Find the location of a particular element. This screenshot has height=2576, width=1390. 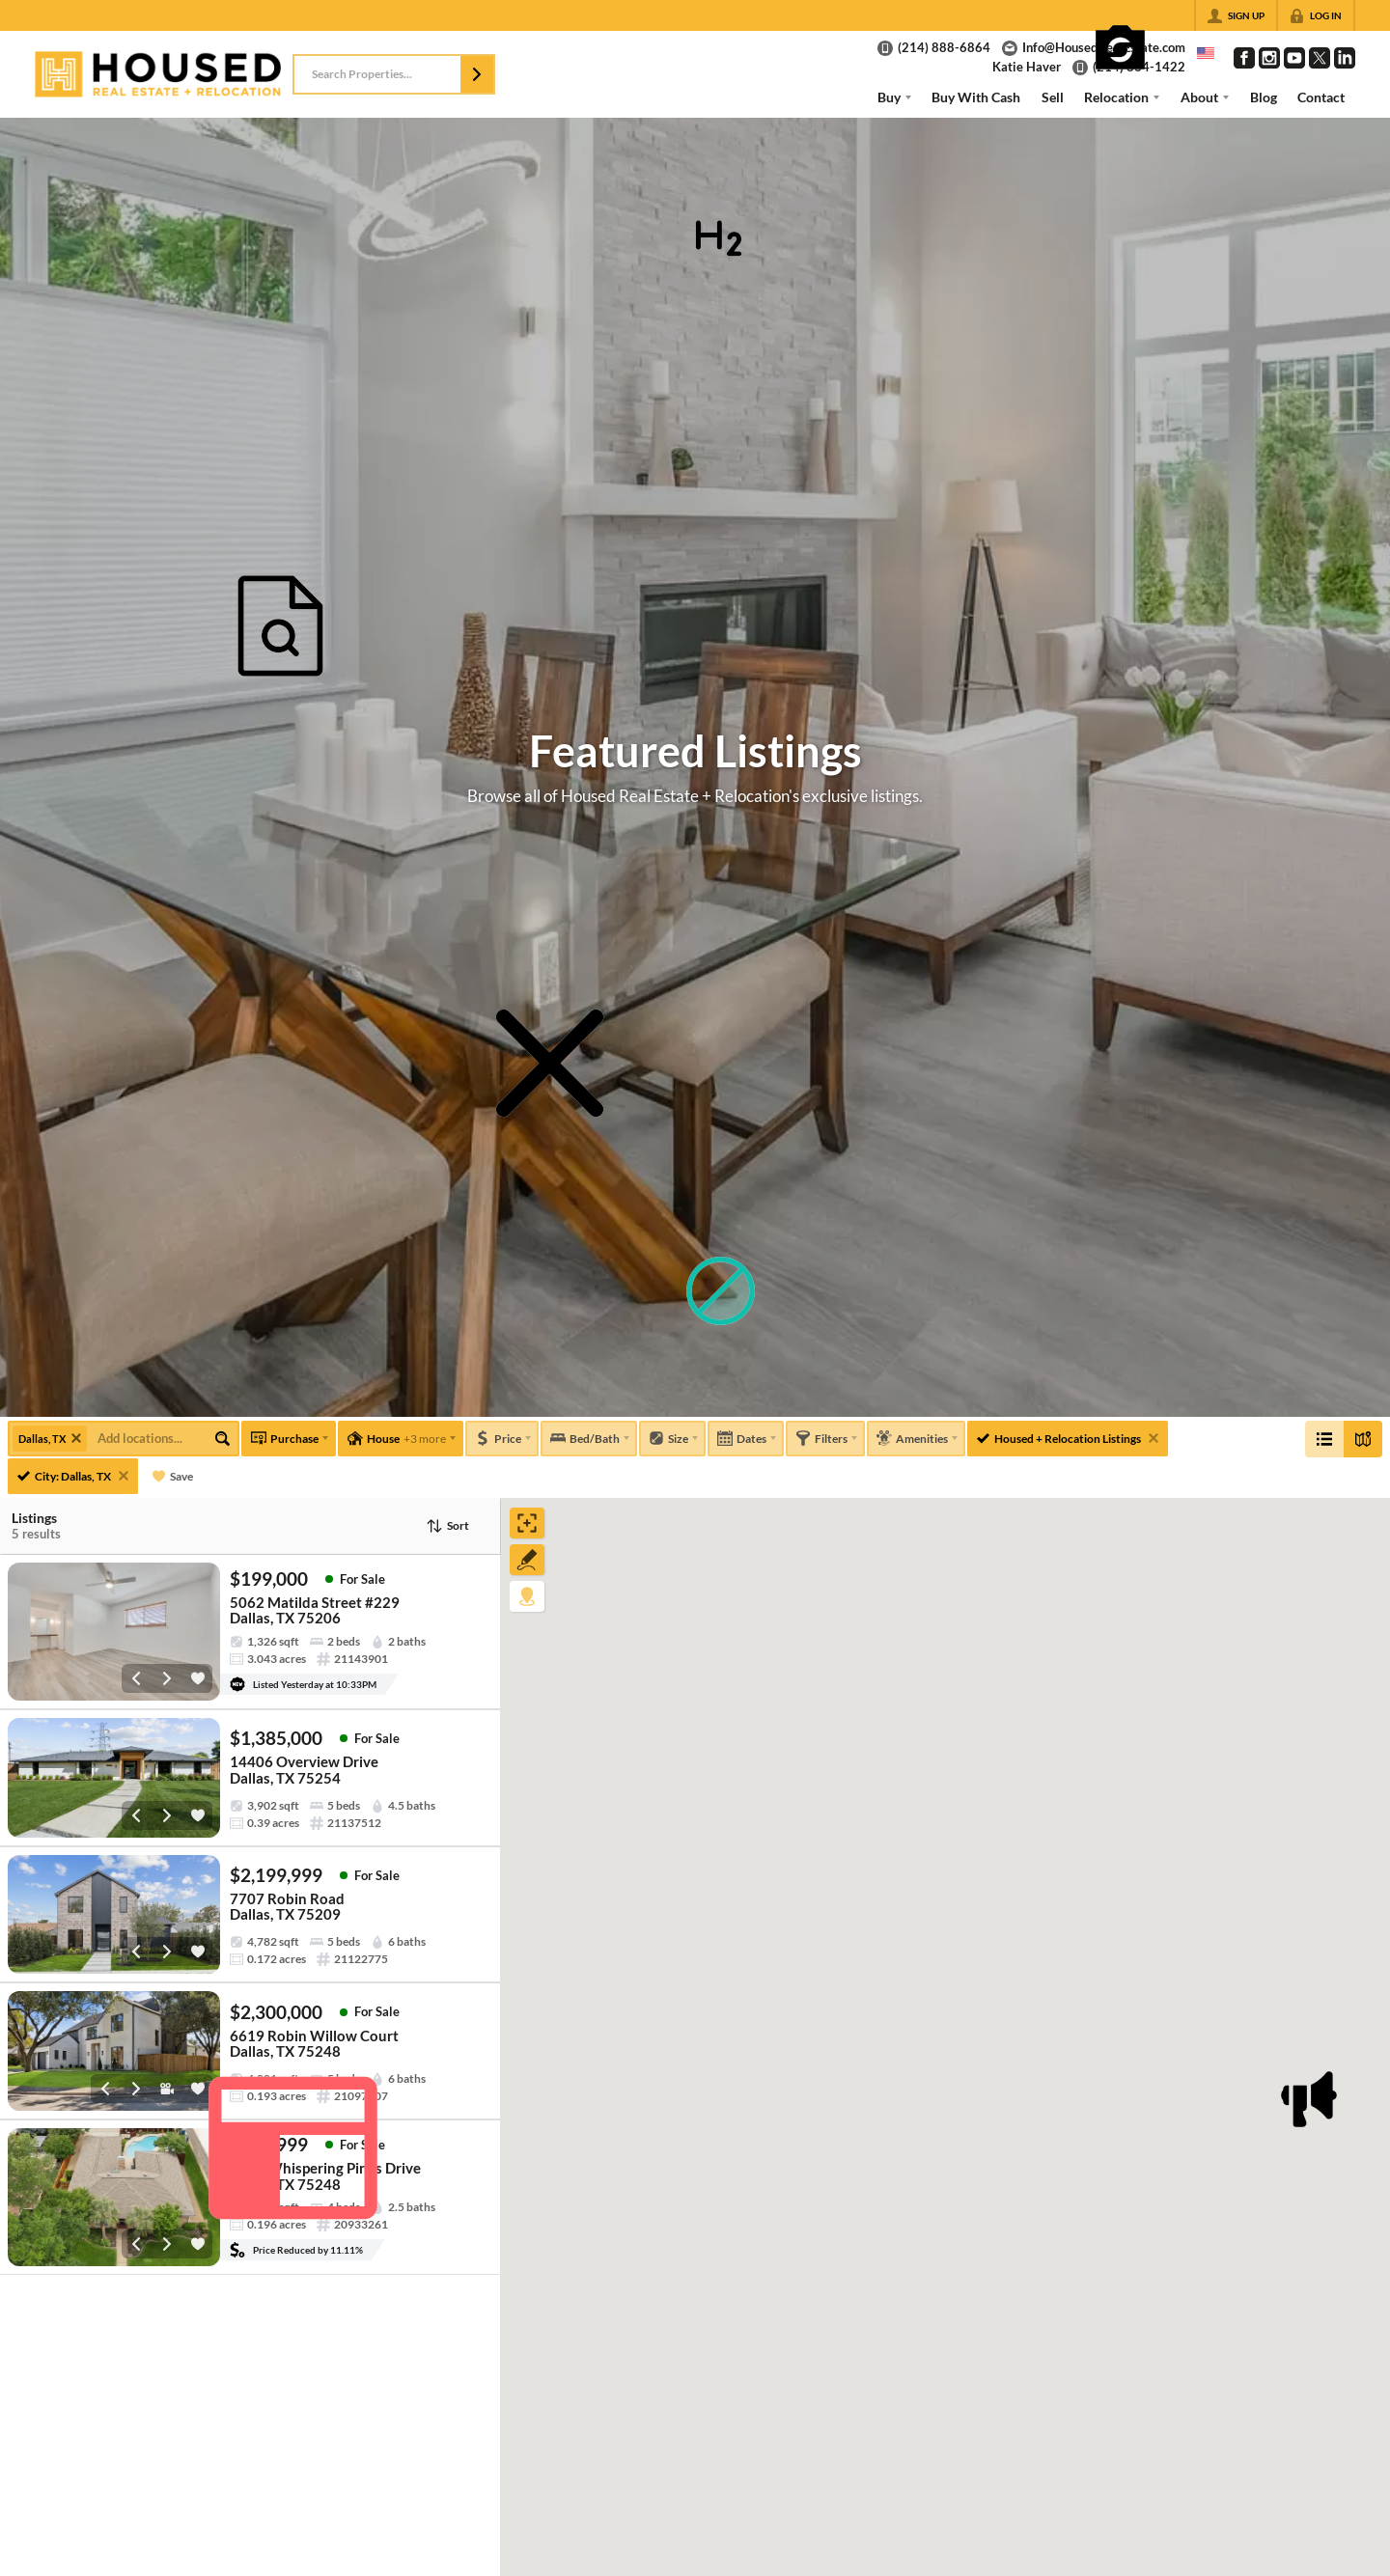

adjust contrast or brightness settings is located at coordinates (720, 1290).